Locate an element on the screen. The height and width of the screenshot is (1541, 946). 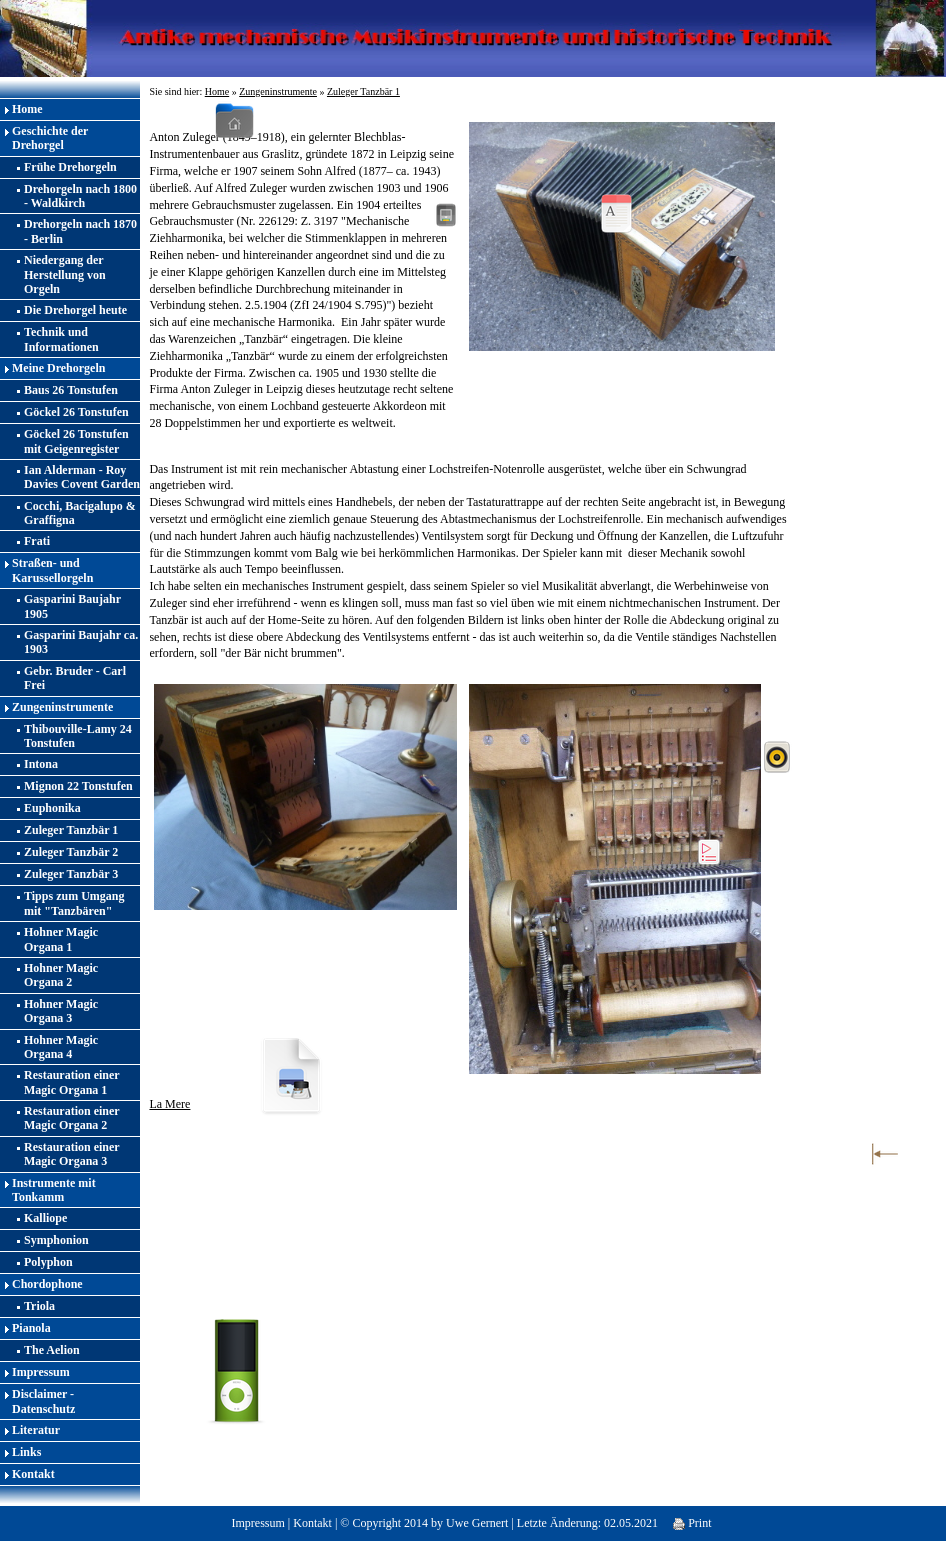
open the gnome books e-reader application is located at coordinates (616, 213).